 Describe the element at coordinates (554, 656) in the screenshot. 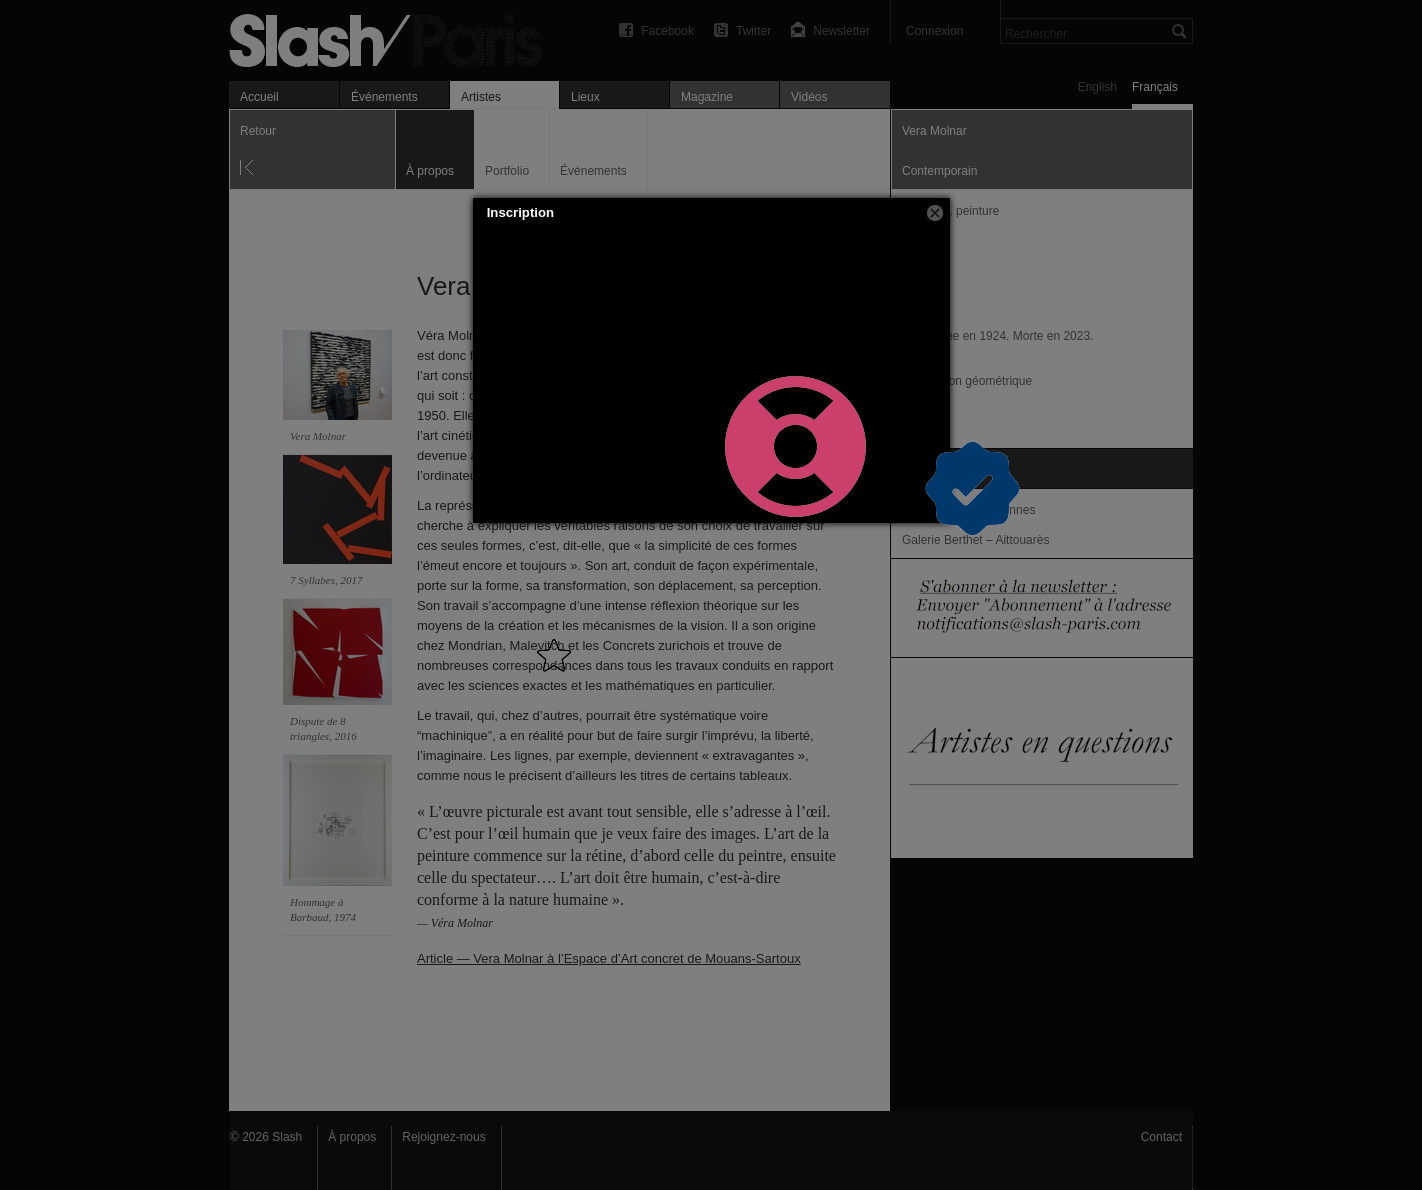

I see `add to favorites` at that location.